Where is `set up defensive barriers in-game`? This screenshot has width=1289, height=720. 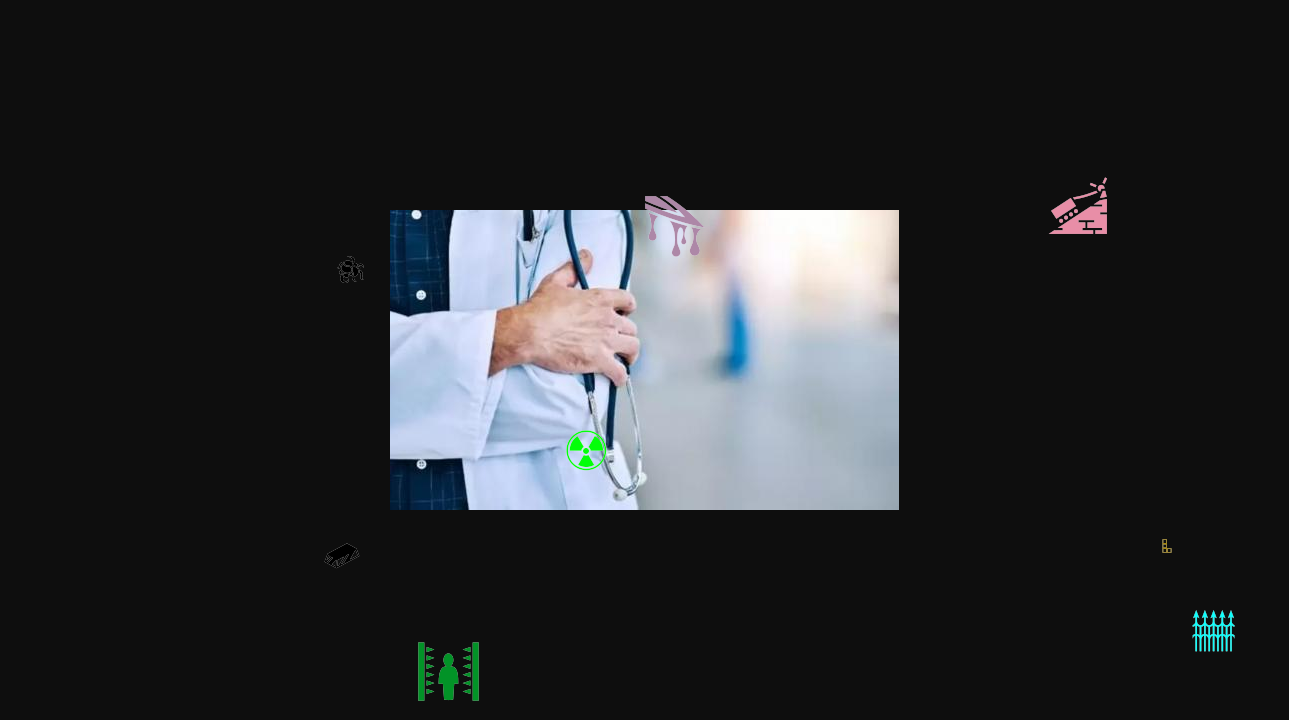
set up defensive barriers in-game is located at coordinates (1213, 630).